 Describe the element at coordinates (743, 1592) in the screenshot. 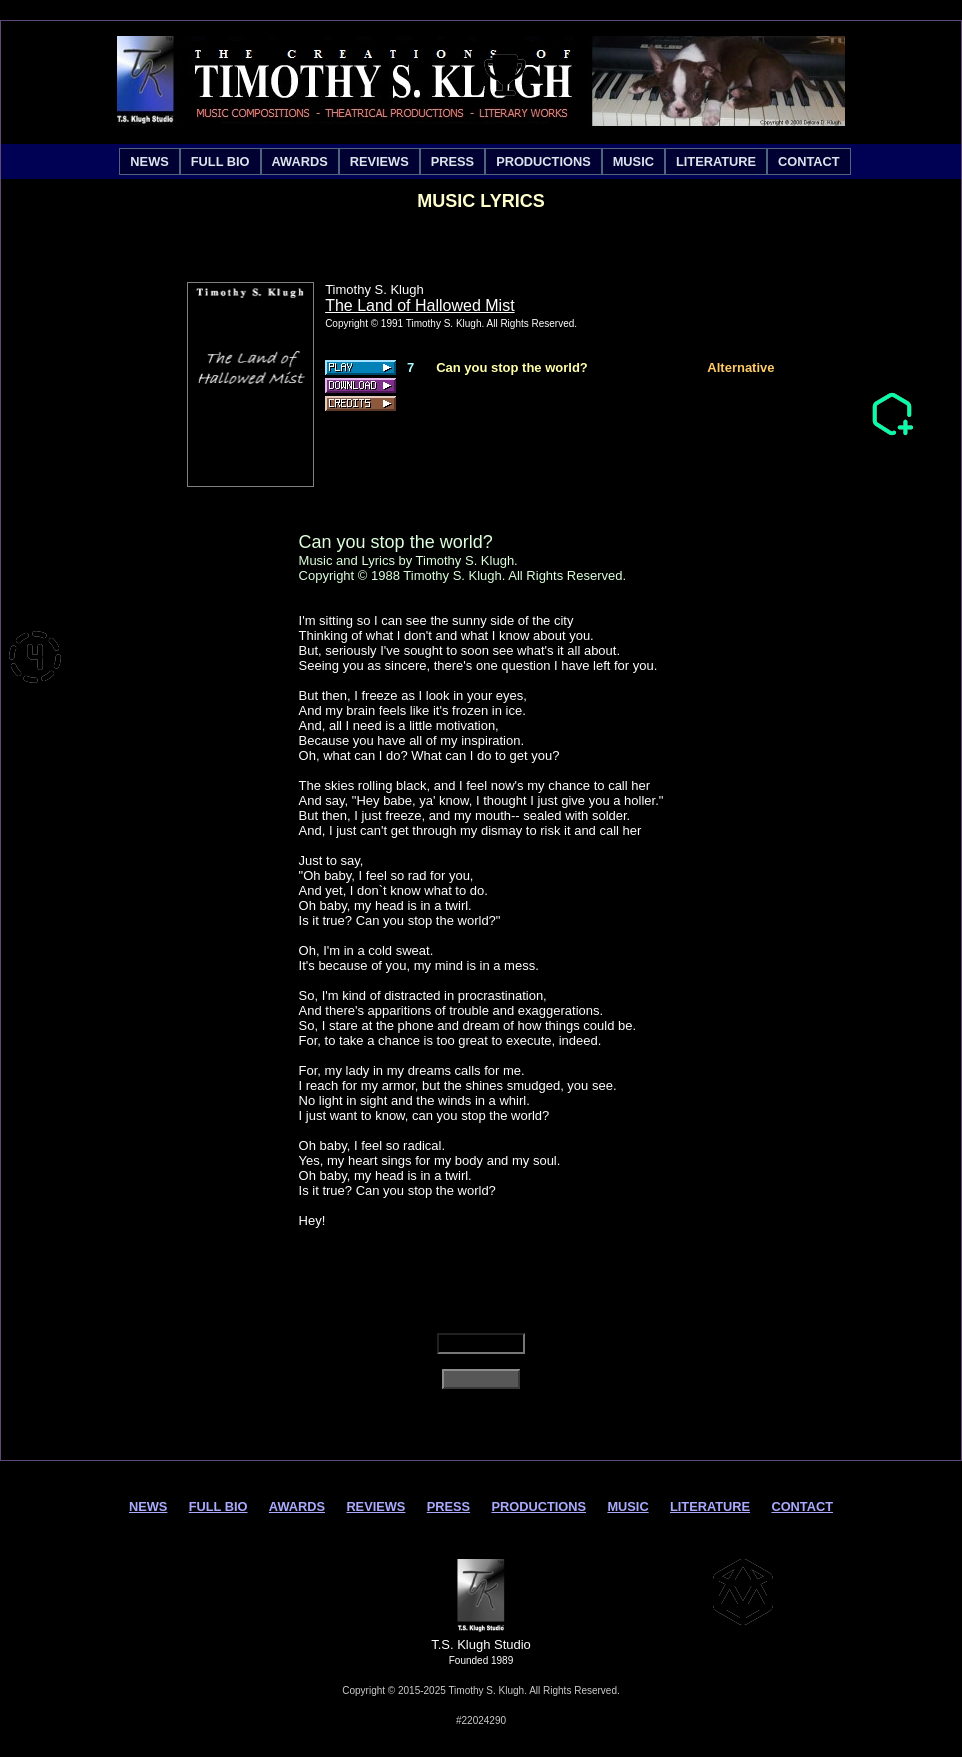

I see `view 3D model or object` at that location.